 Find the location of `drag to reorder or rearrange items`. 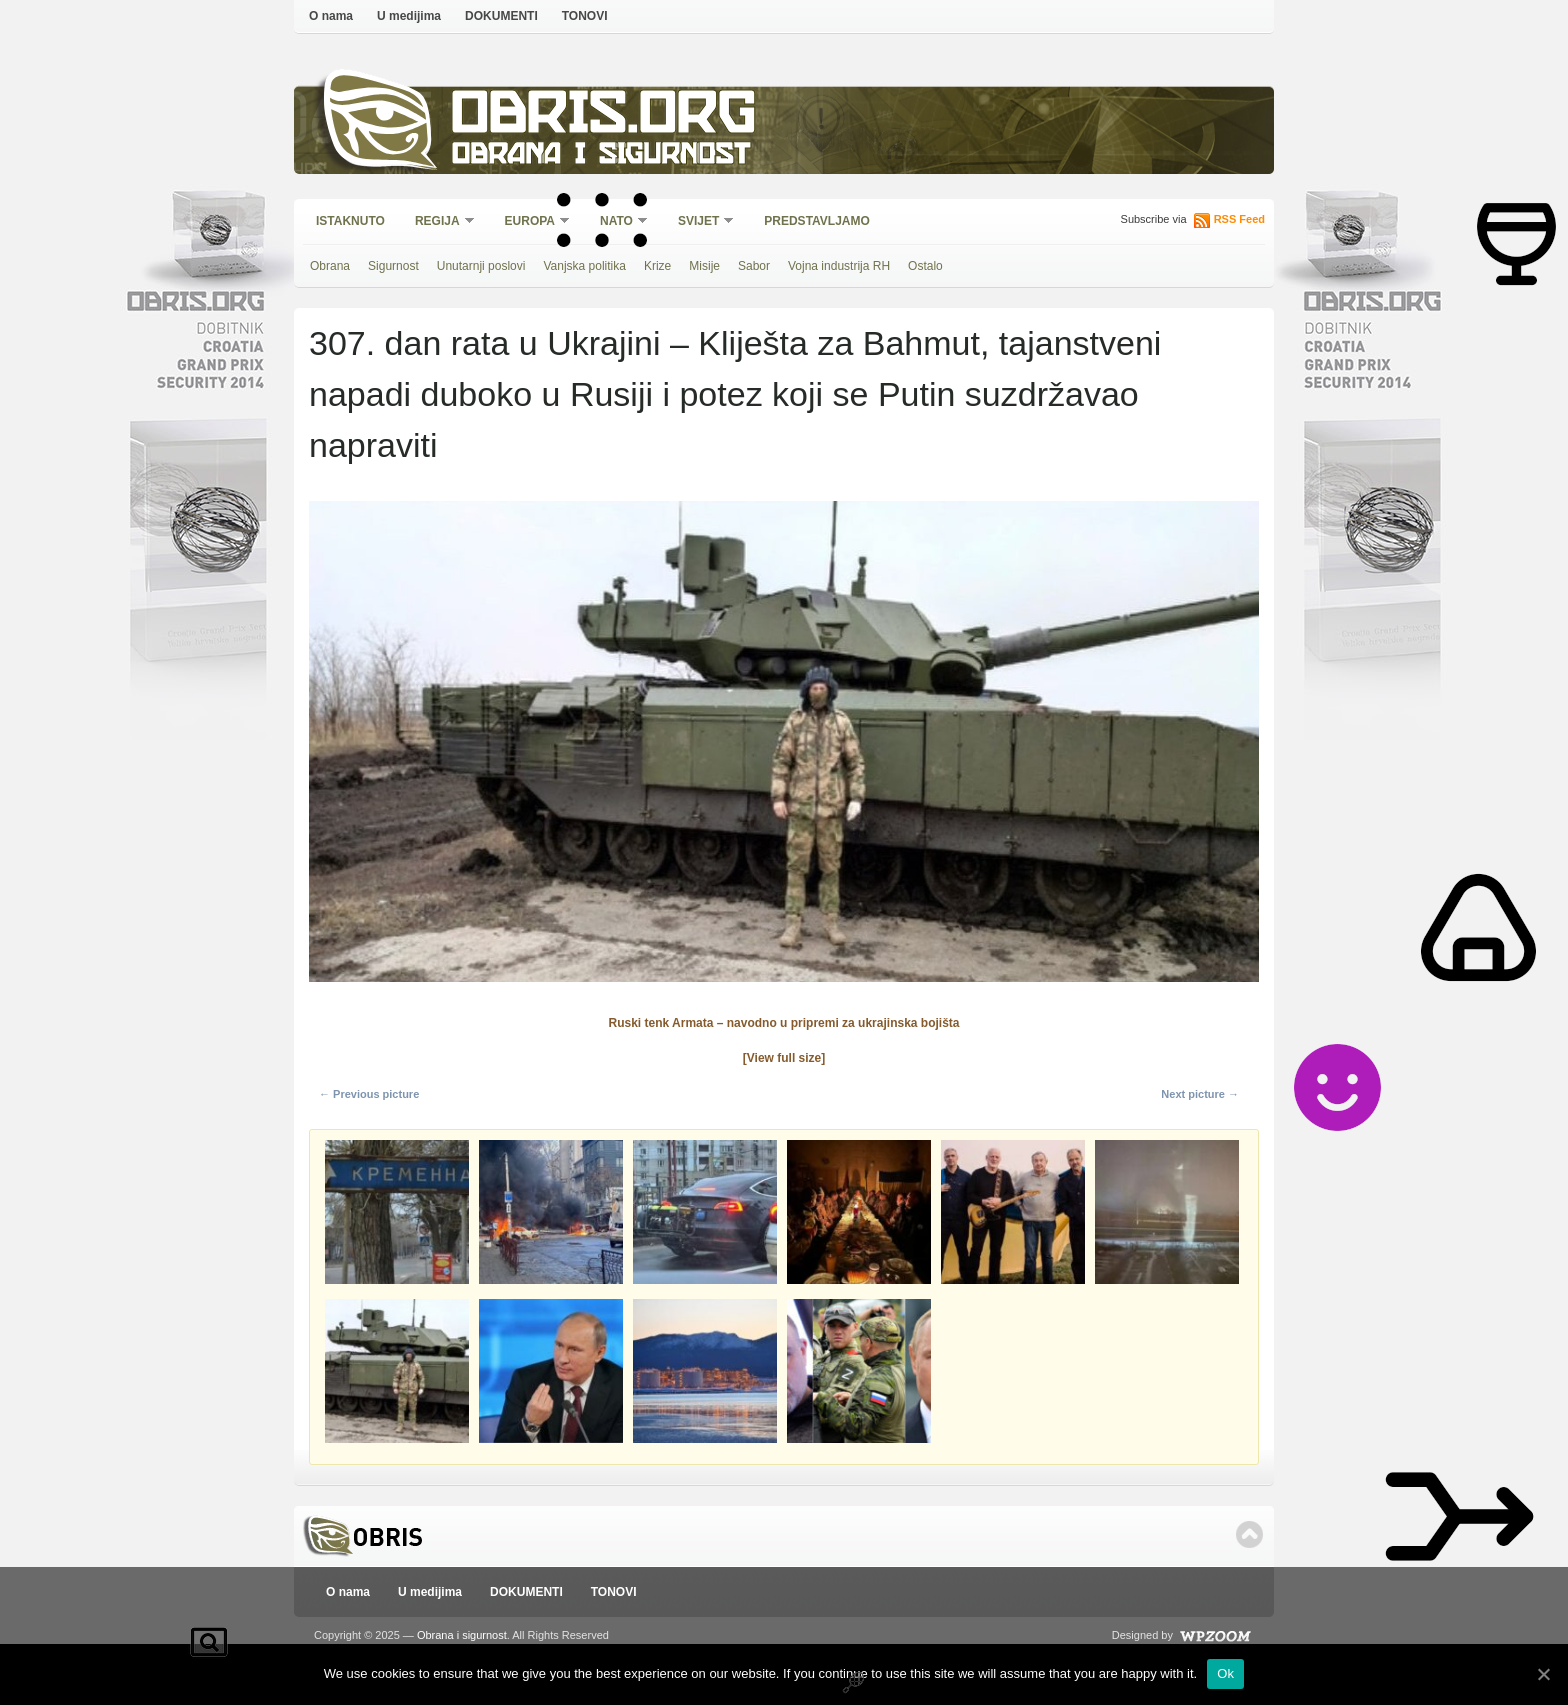

drag to reorder or rearrange items is located at coordinates (602, 220).